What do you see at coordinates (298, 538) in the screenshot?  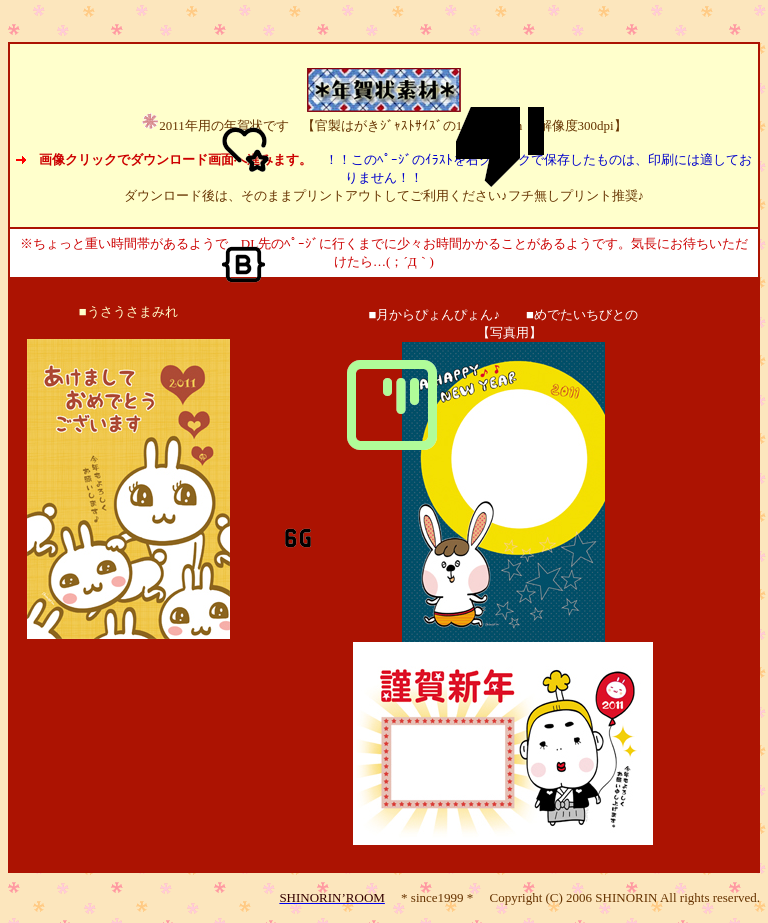 I see `indicates 6G network connectivity status` at bounding box center [298, 538].